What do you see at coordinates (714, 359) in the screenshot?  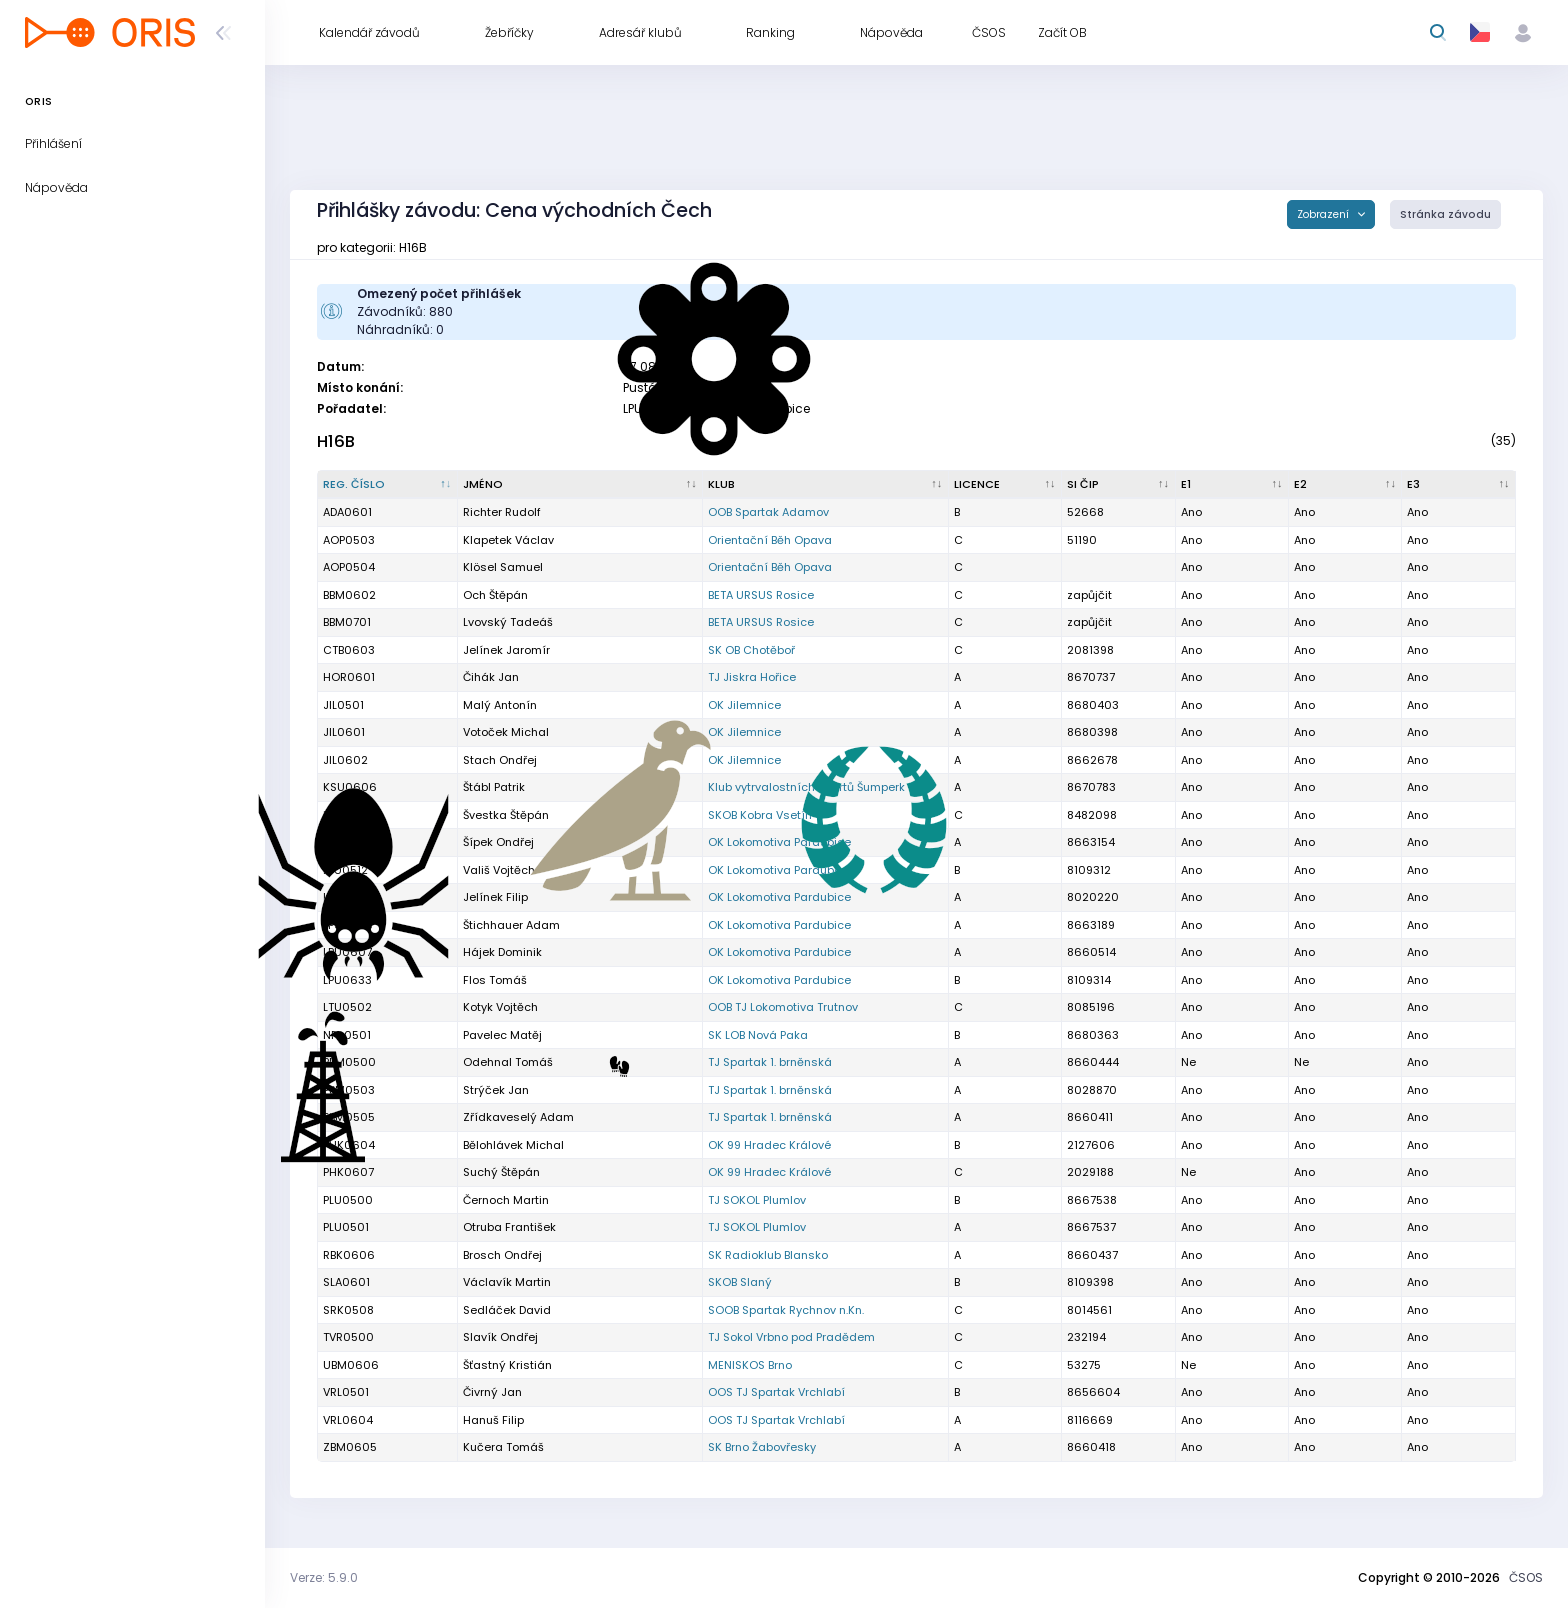 I see `decorative badge or achievement icon` at bounding box center [714, 359].